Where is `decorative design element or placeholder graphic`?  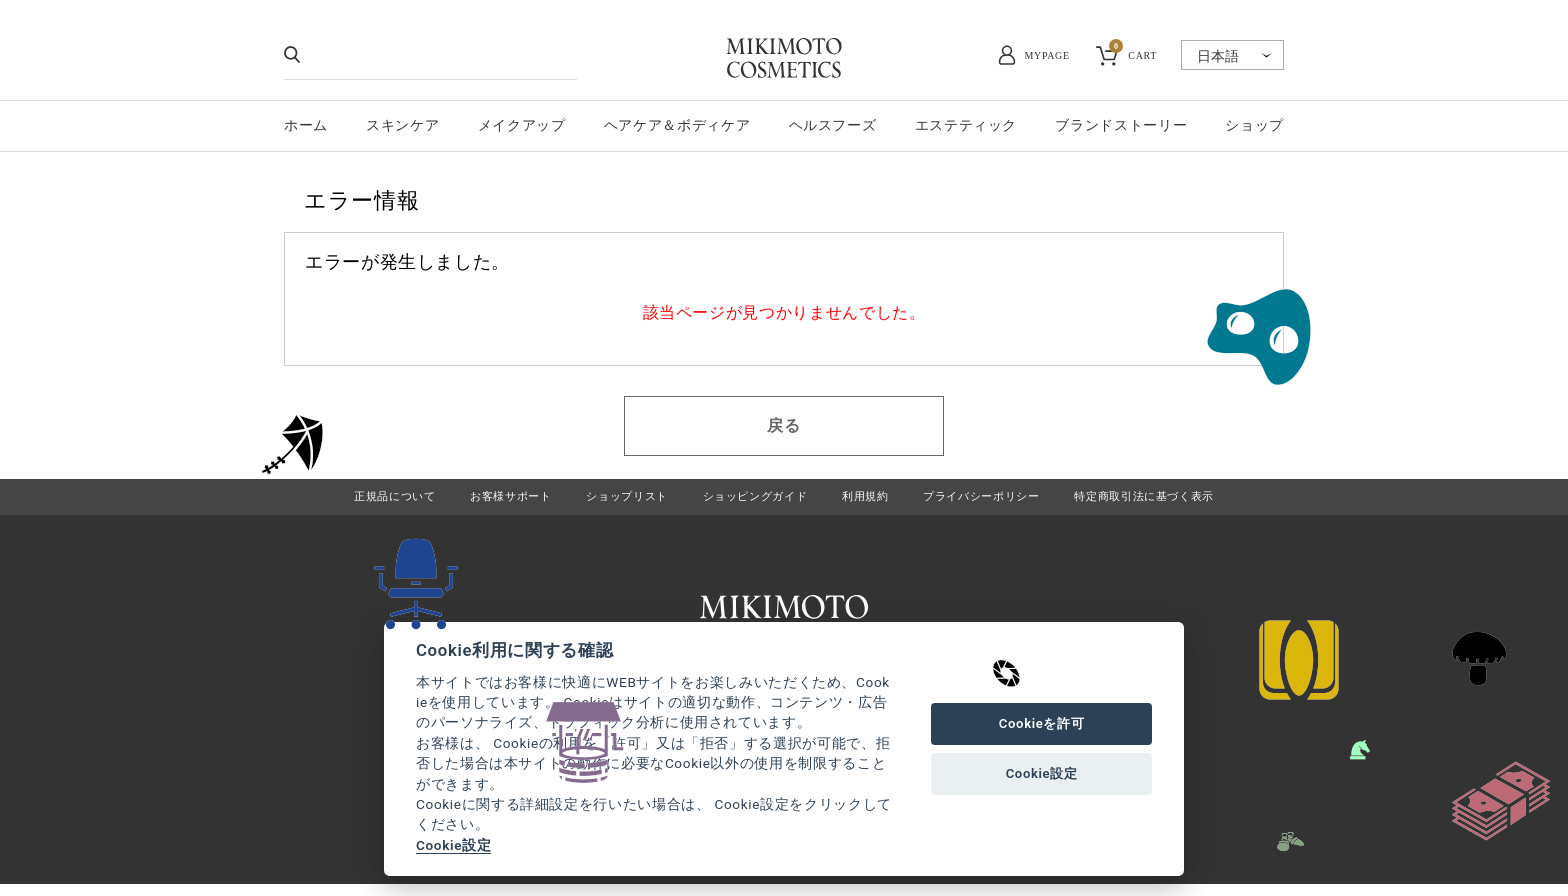
decorative design element or placeholder graphic is located at coordinates (1299, 660).